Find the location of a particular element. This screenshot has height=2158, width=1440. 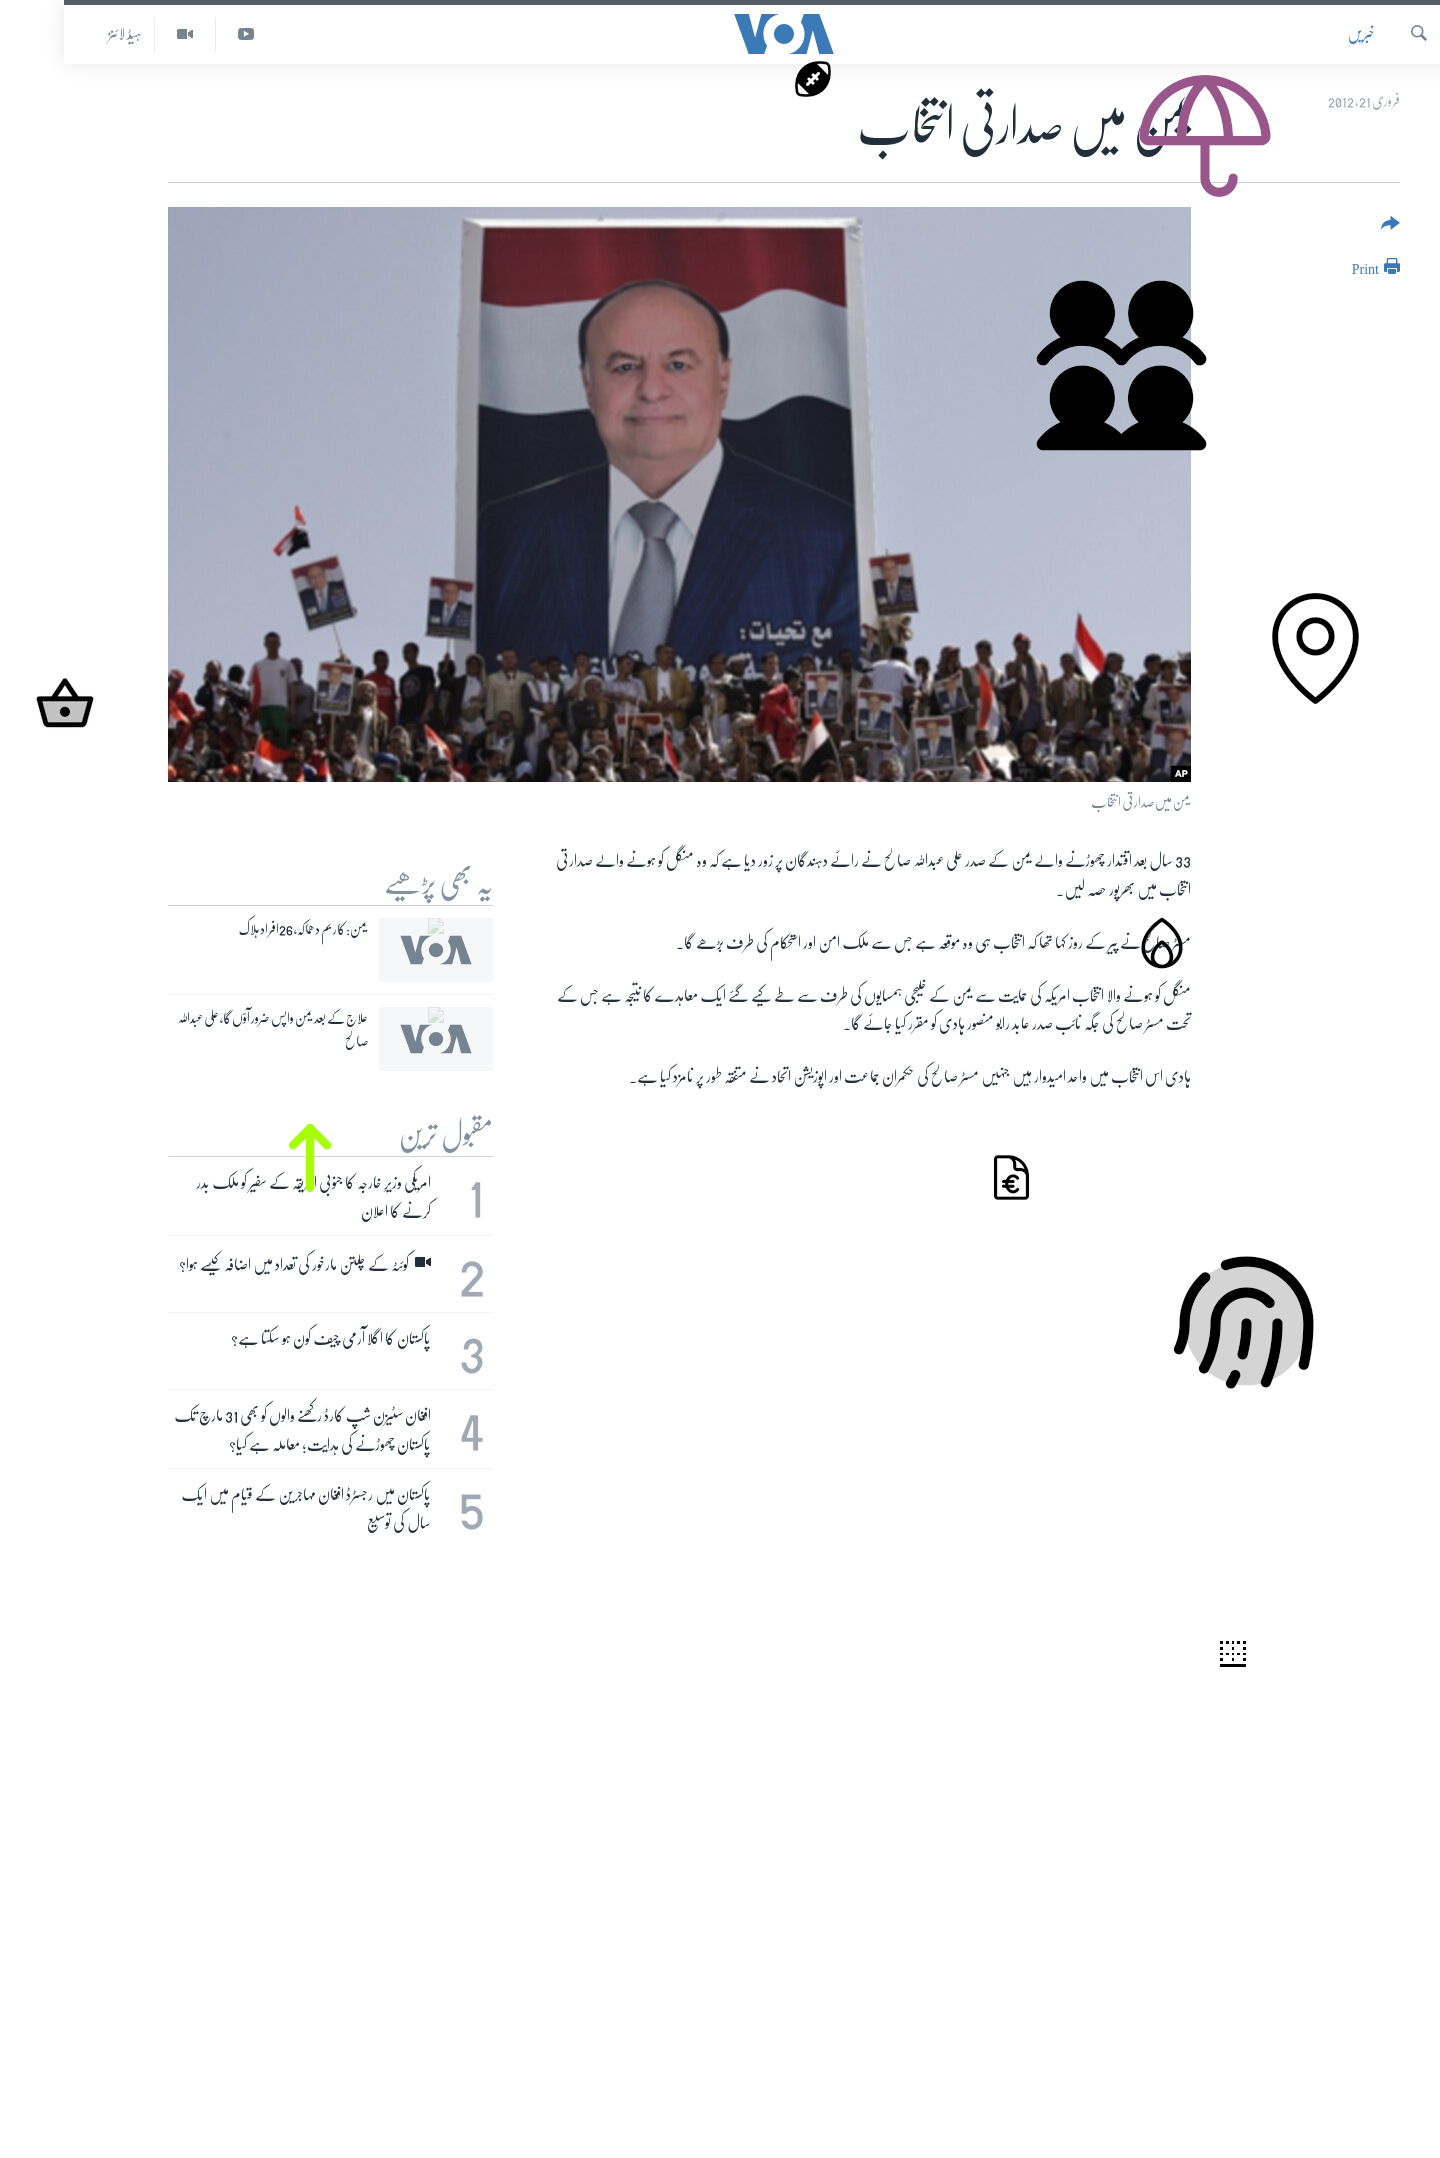

view your shopping basket is located at coordinates (65, 704).